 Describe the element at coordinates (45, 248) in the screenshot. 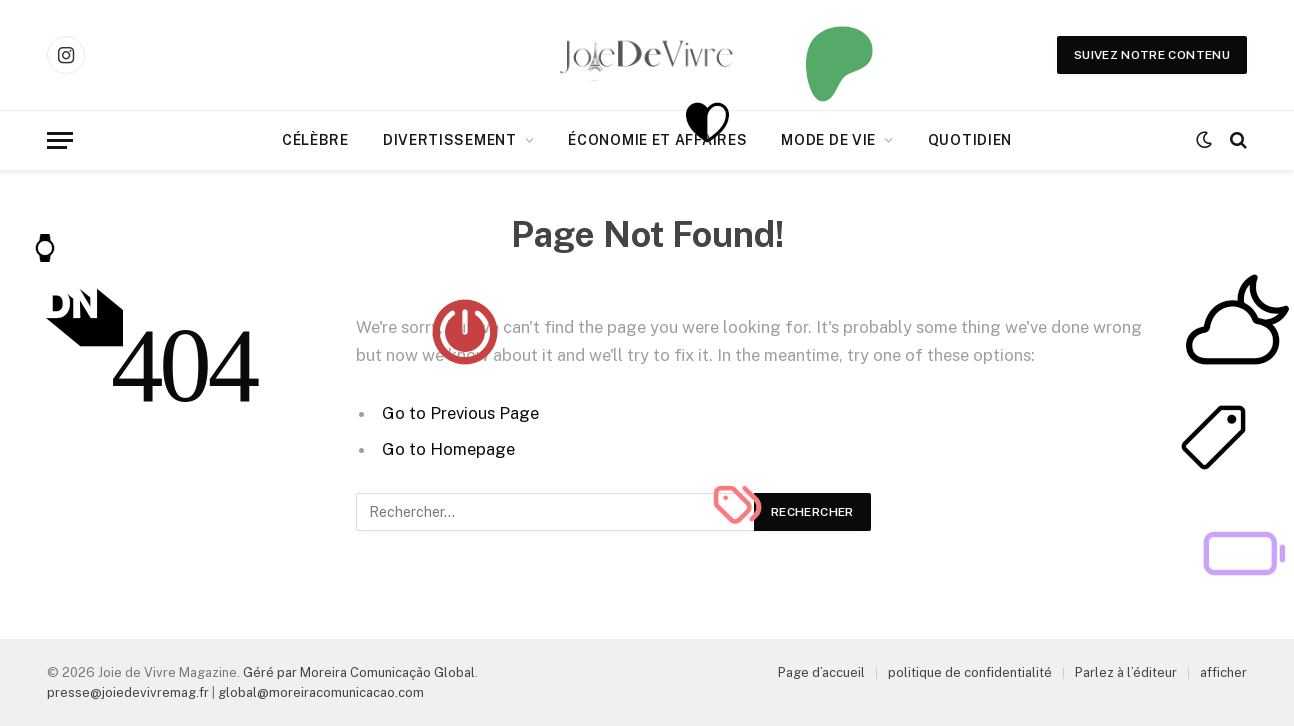

I see `access smartwatch settings or paired device` at that location.